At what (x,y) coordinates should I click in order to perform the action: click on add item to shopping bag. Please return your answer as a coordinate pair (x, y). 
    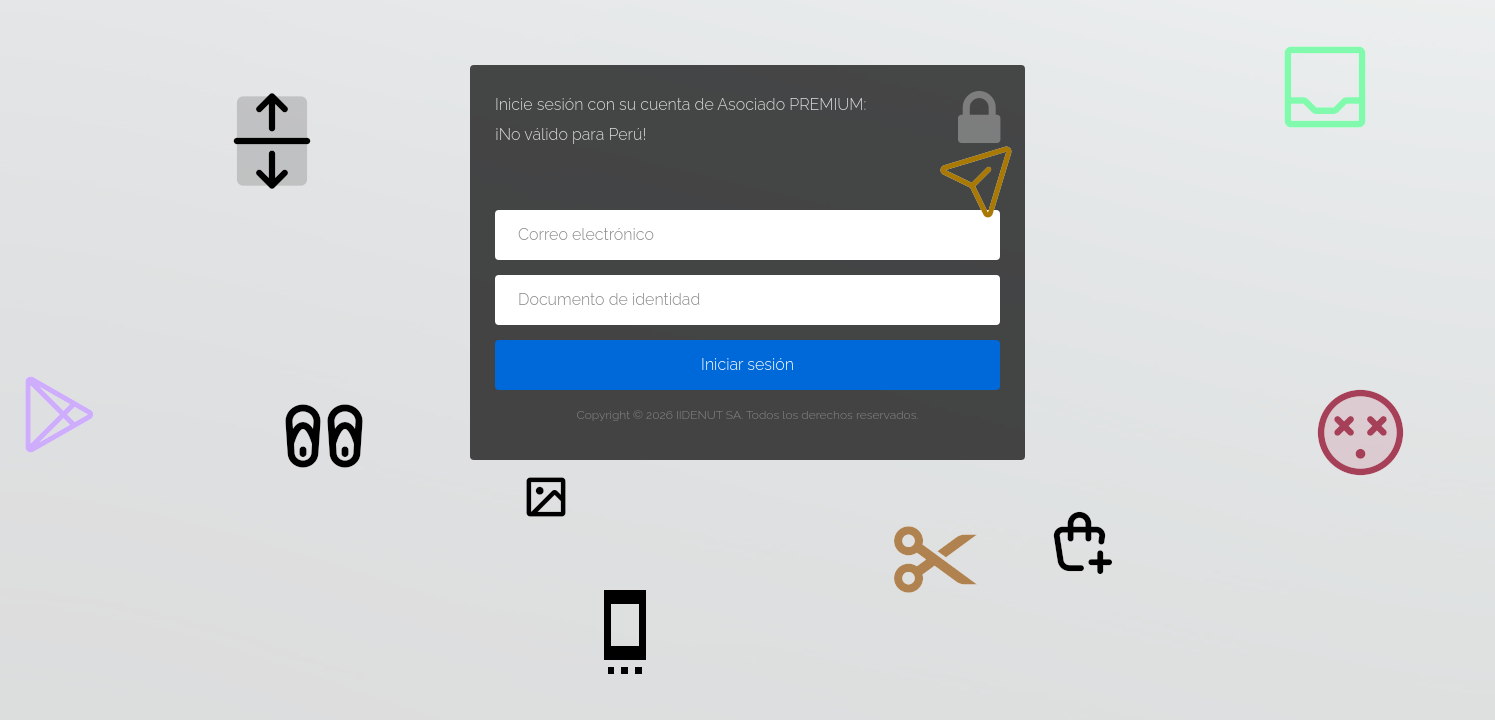
    Looking at the image, I should click on (1079, 541).